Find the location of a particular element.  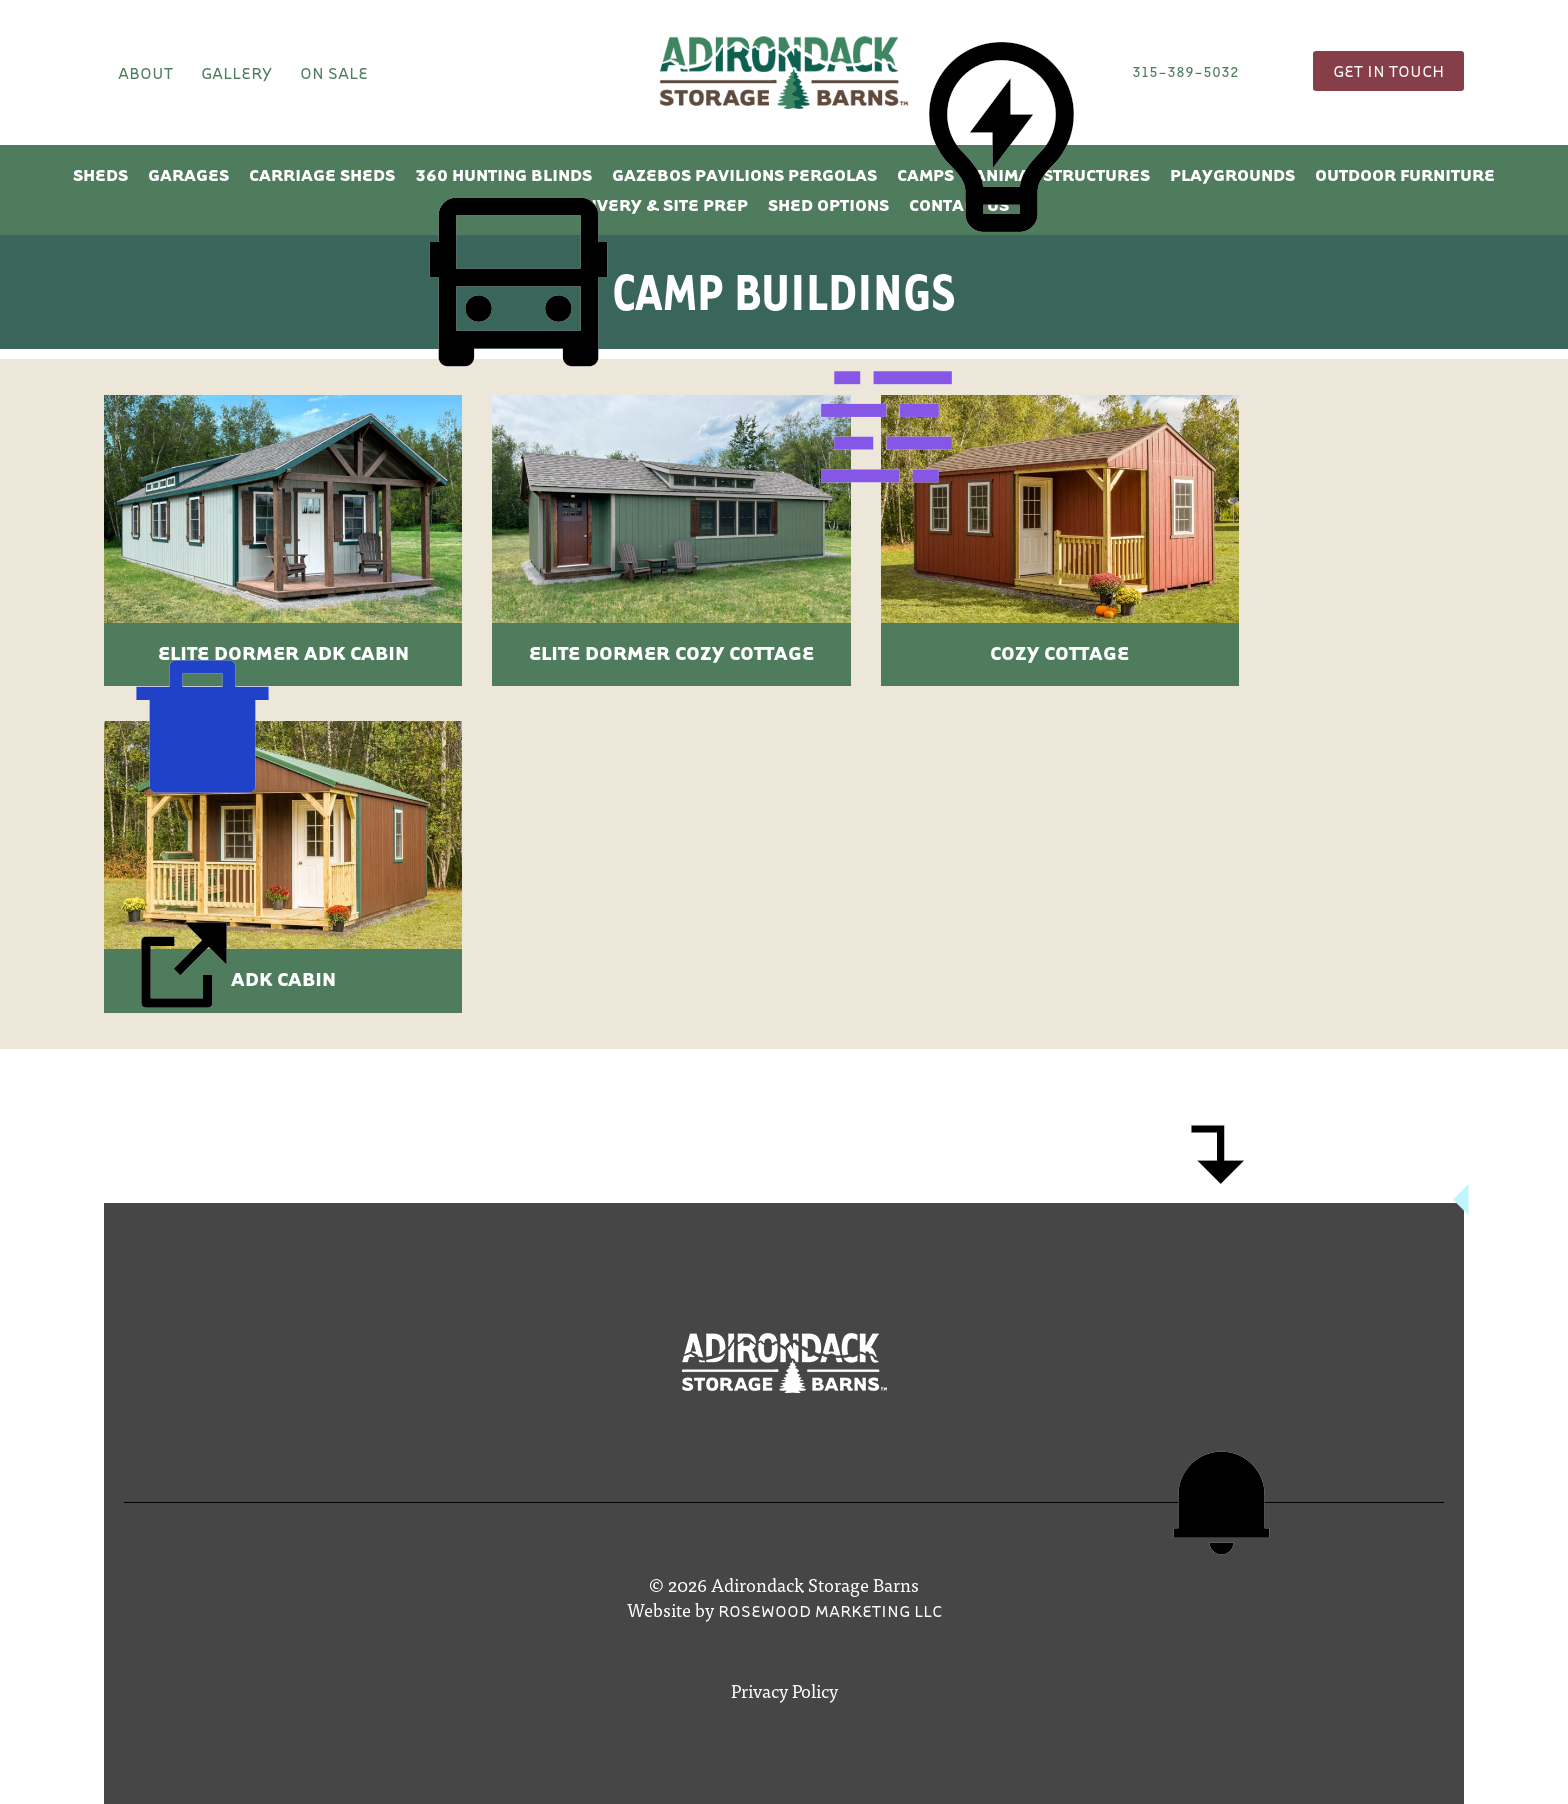

indicates a right-then-down navigation path is located at coordinates (1217, 1151).